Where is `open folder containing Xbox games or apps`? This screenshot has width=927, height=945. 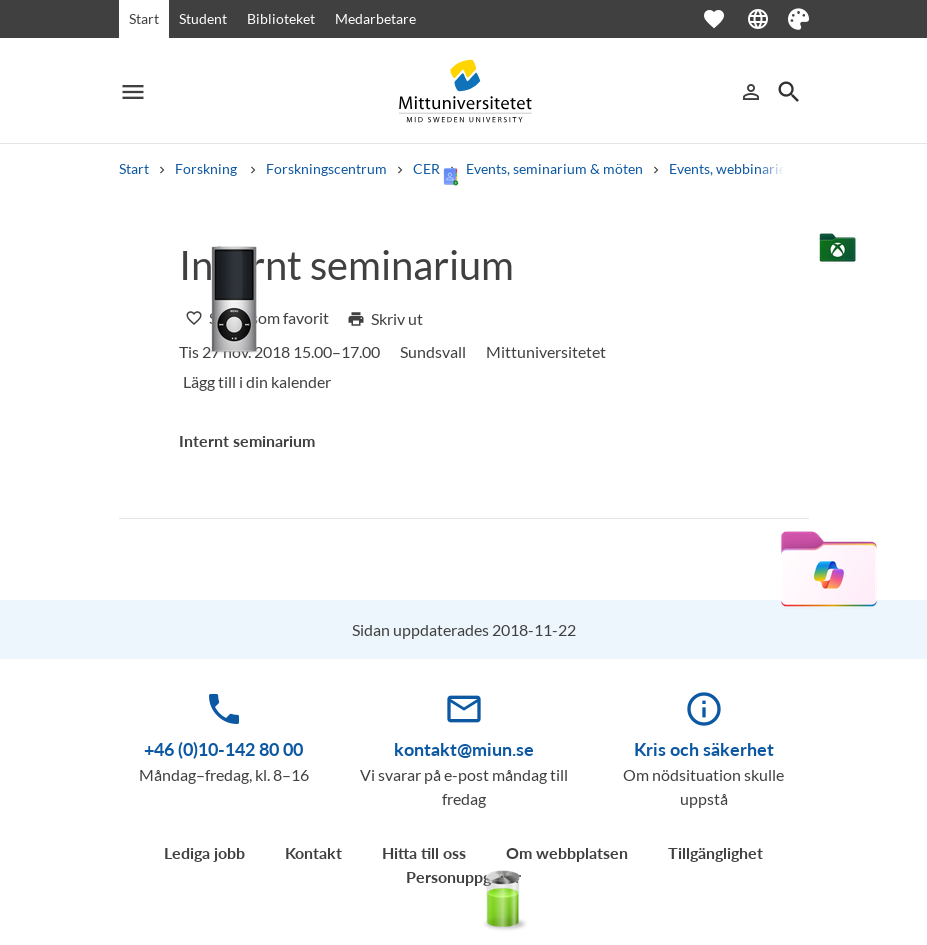 open folder containing Xbox games or apps is located at coordinates (837, 248).